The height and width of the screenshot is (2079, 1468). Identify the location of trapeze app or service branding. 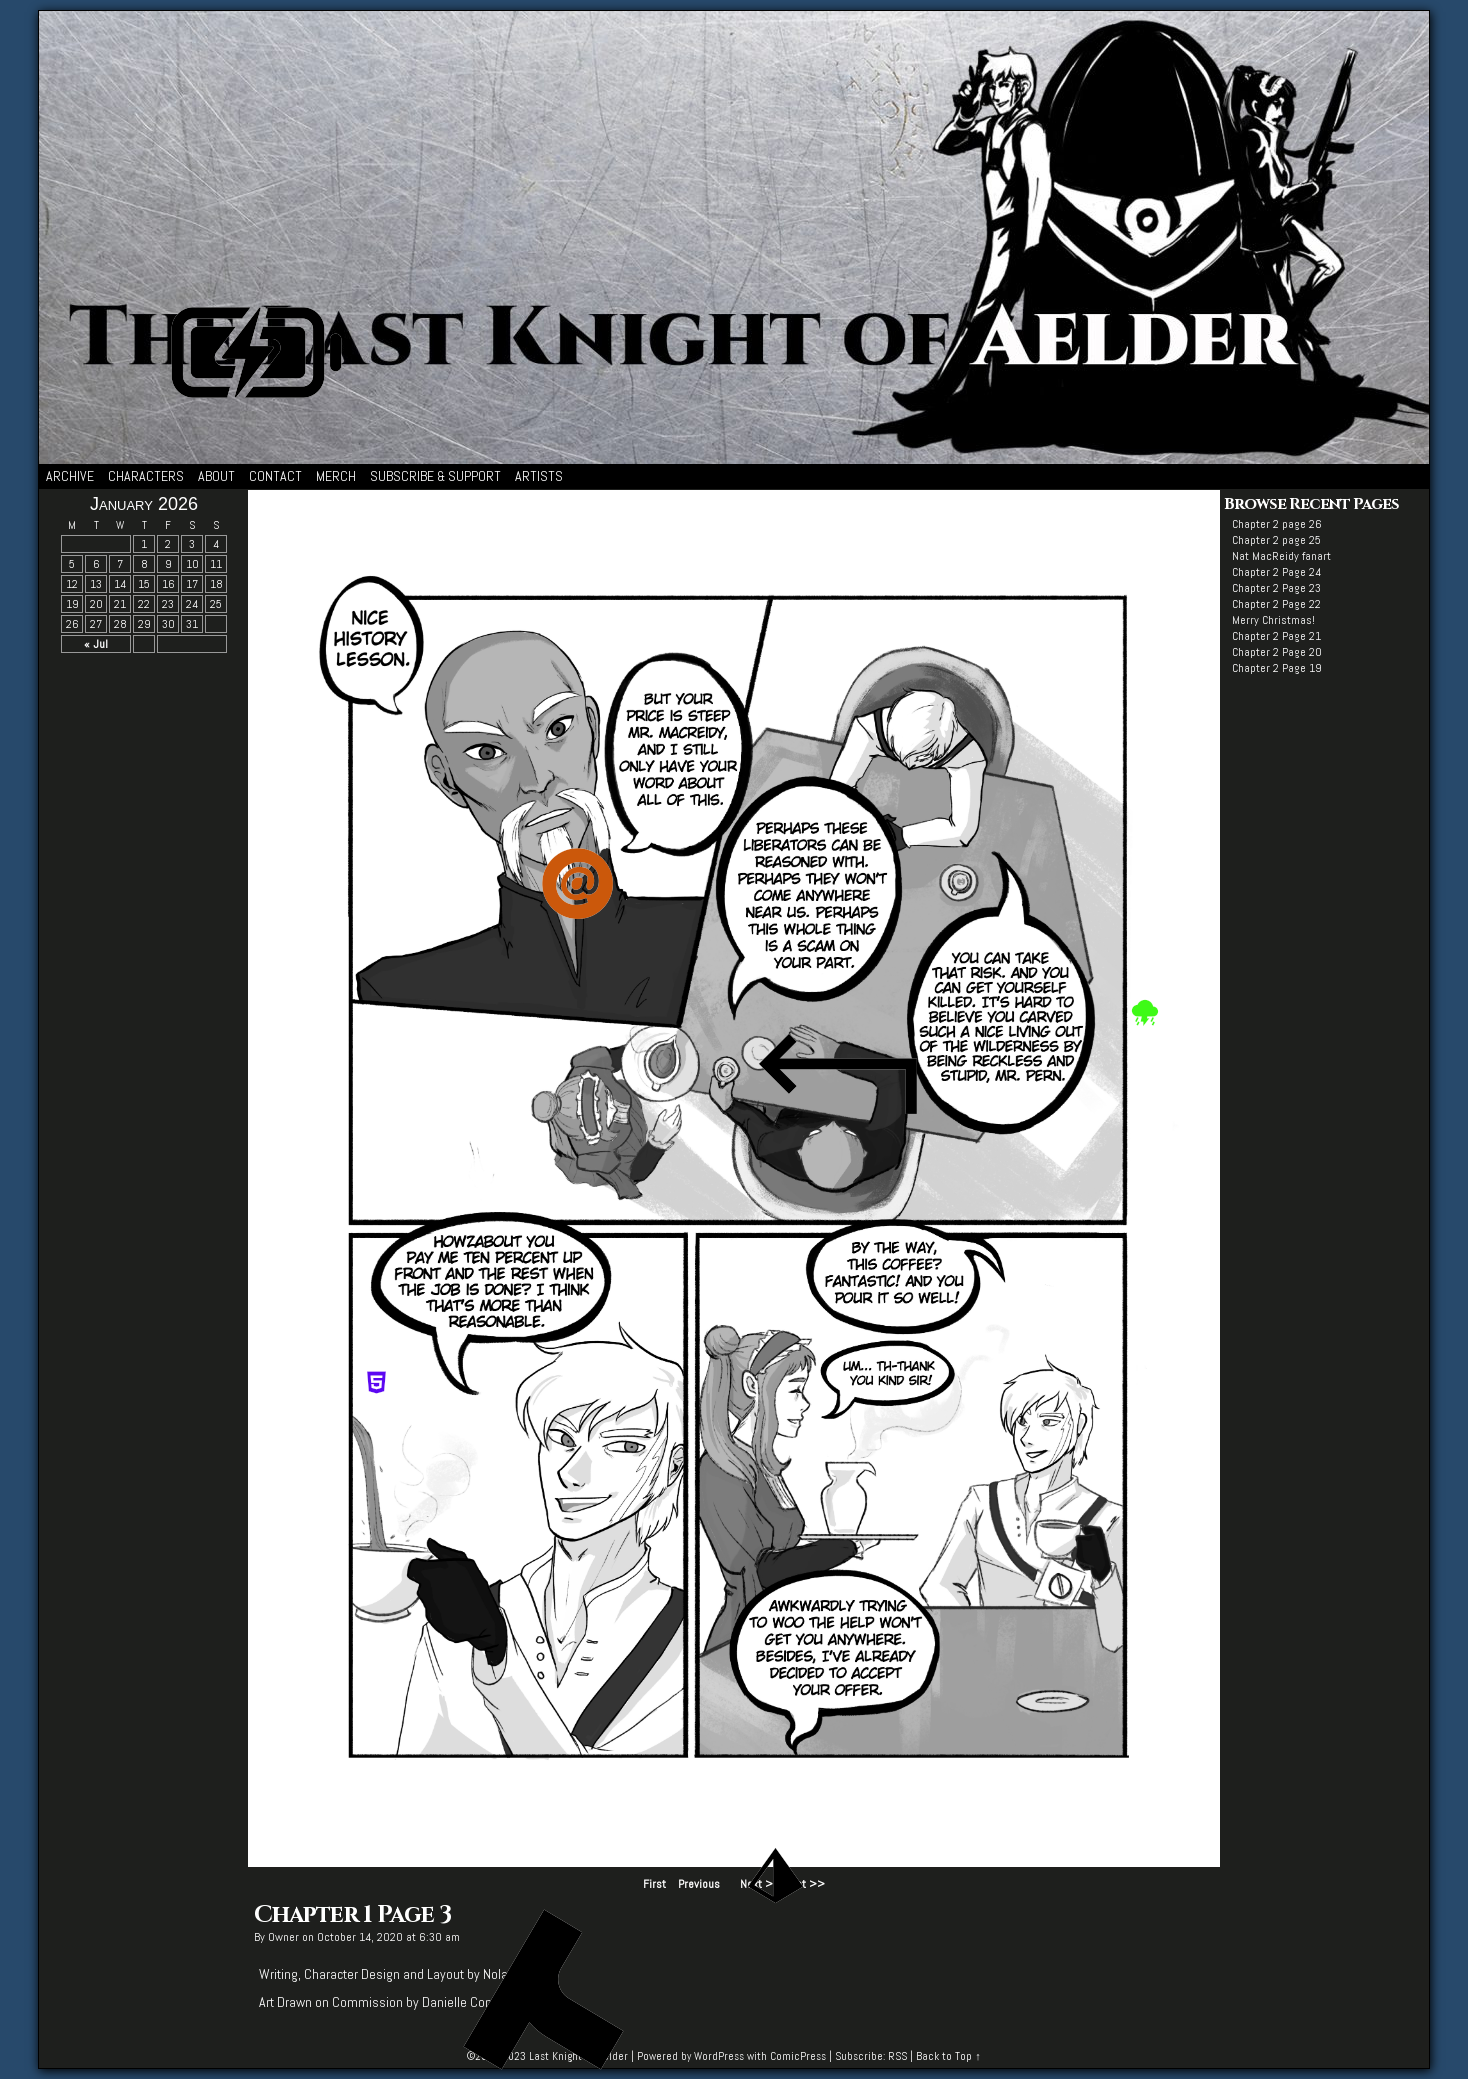
(543, 1989).